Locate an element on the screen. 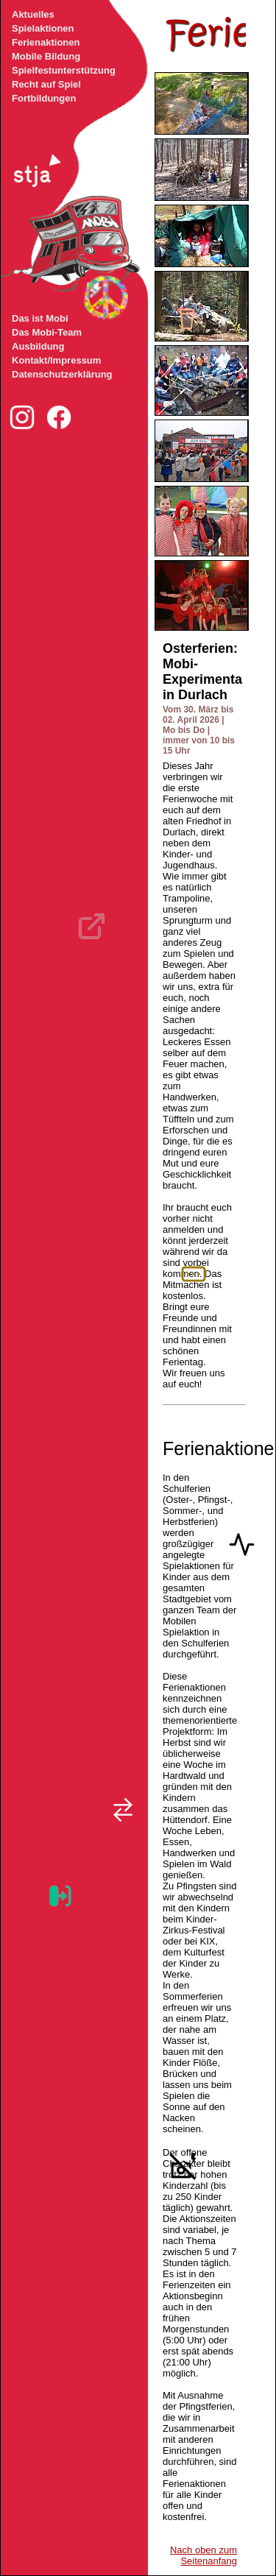  open link in a new tab or window is located at coordinates (91, 926).